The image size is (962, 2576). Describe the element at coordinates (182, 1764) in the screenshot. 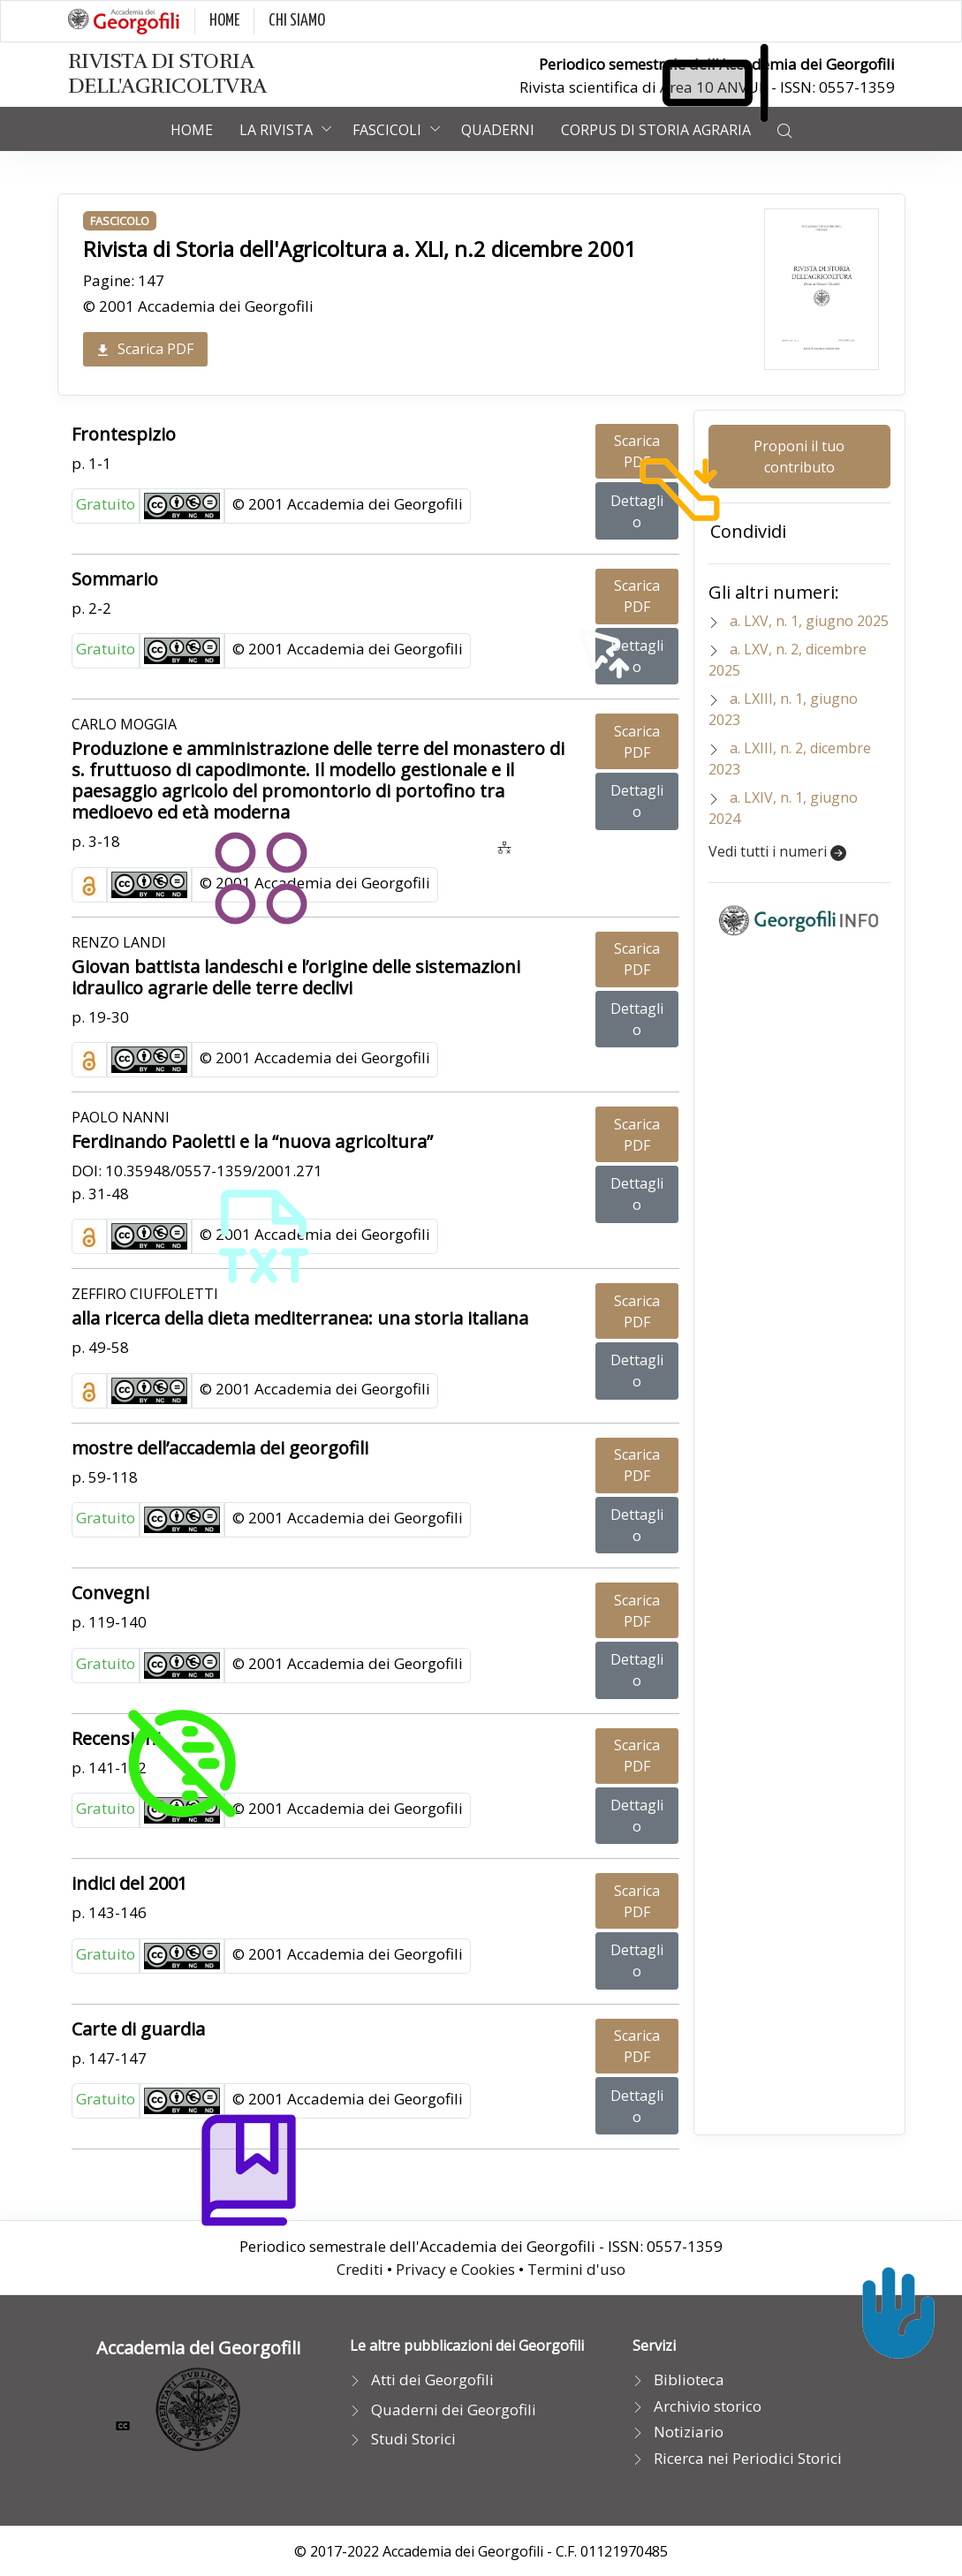

I see `disable shadow effects` at that location.